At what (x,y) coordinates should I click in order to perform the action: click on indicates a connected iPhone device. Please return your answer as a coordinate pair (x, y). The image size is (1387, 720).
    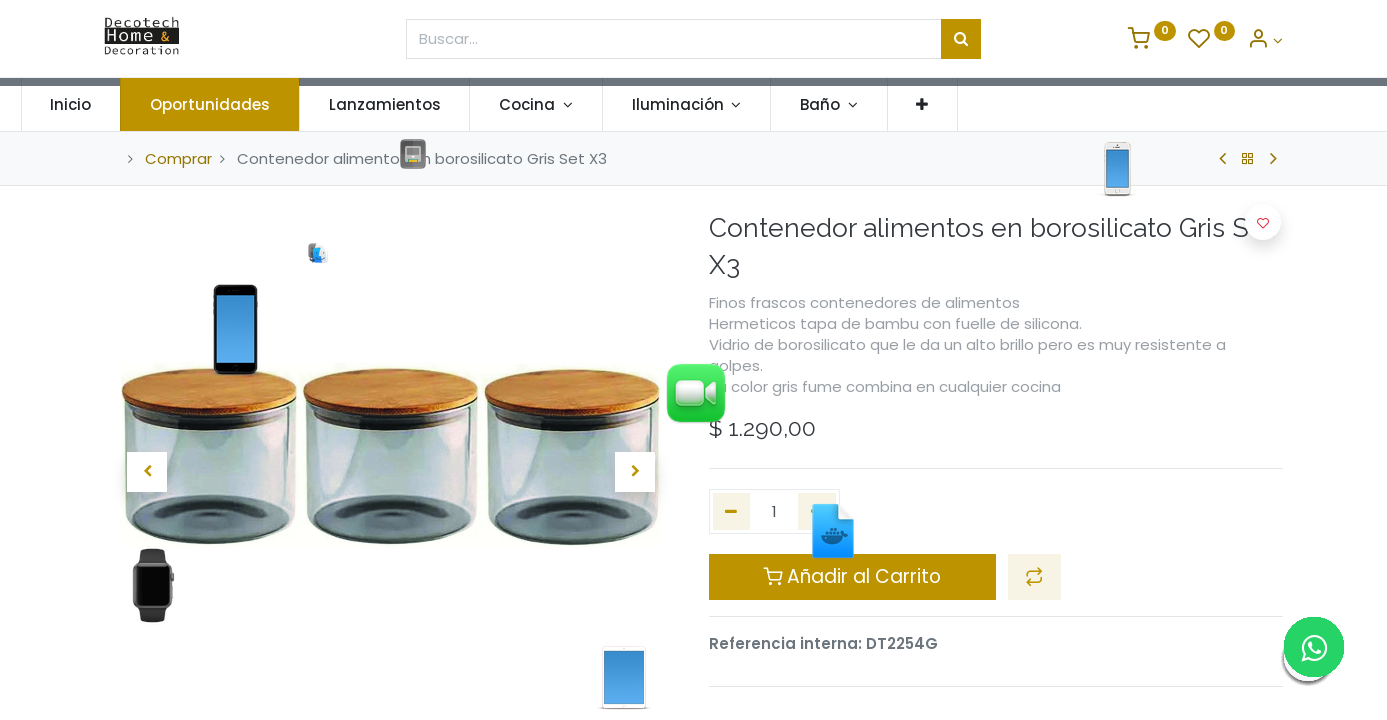
    Looking at the image, I should click on (235, 330).